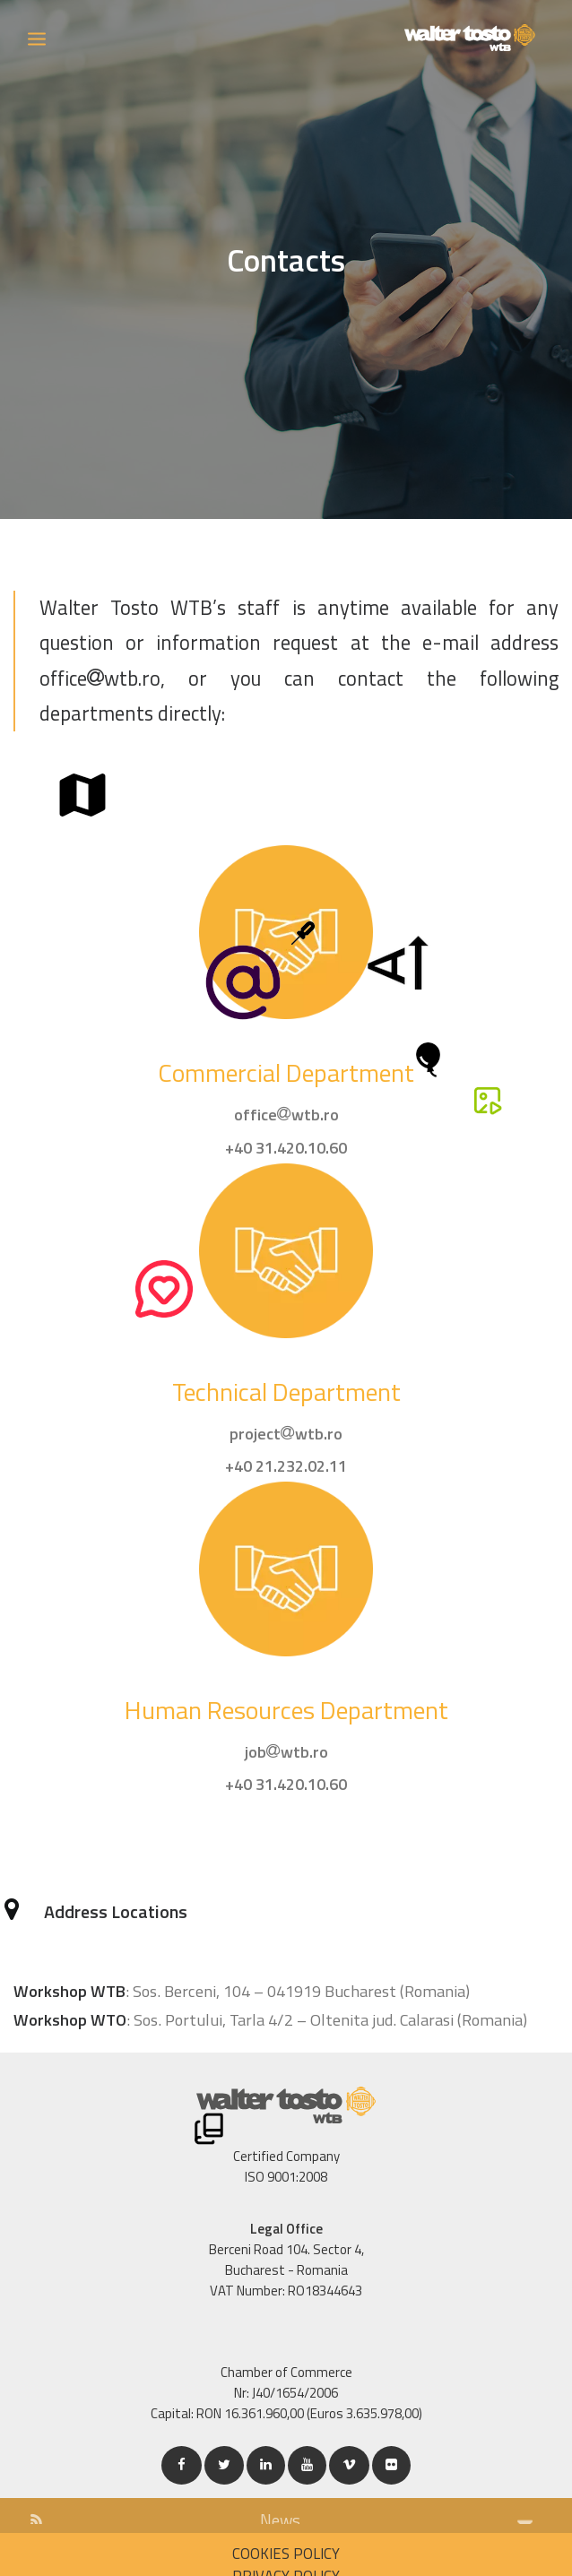  What do you see at coordinates (82, 795) in the screenshot?
I see `view map` at bounding box center [82, 795].